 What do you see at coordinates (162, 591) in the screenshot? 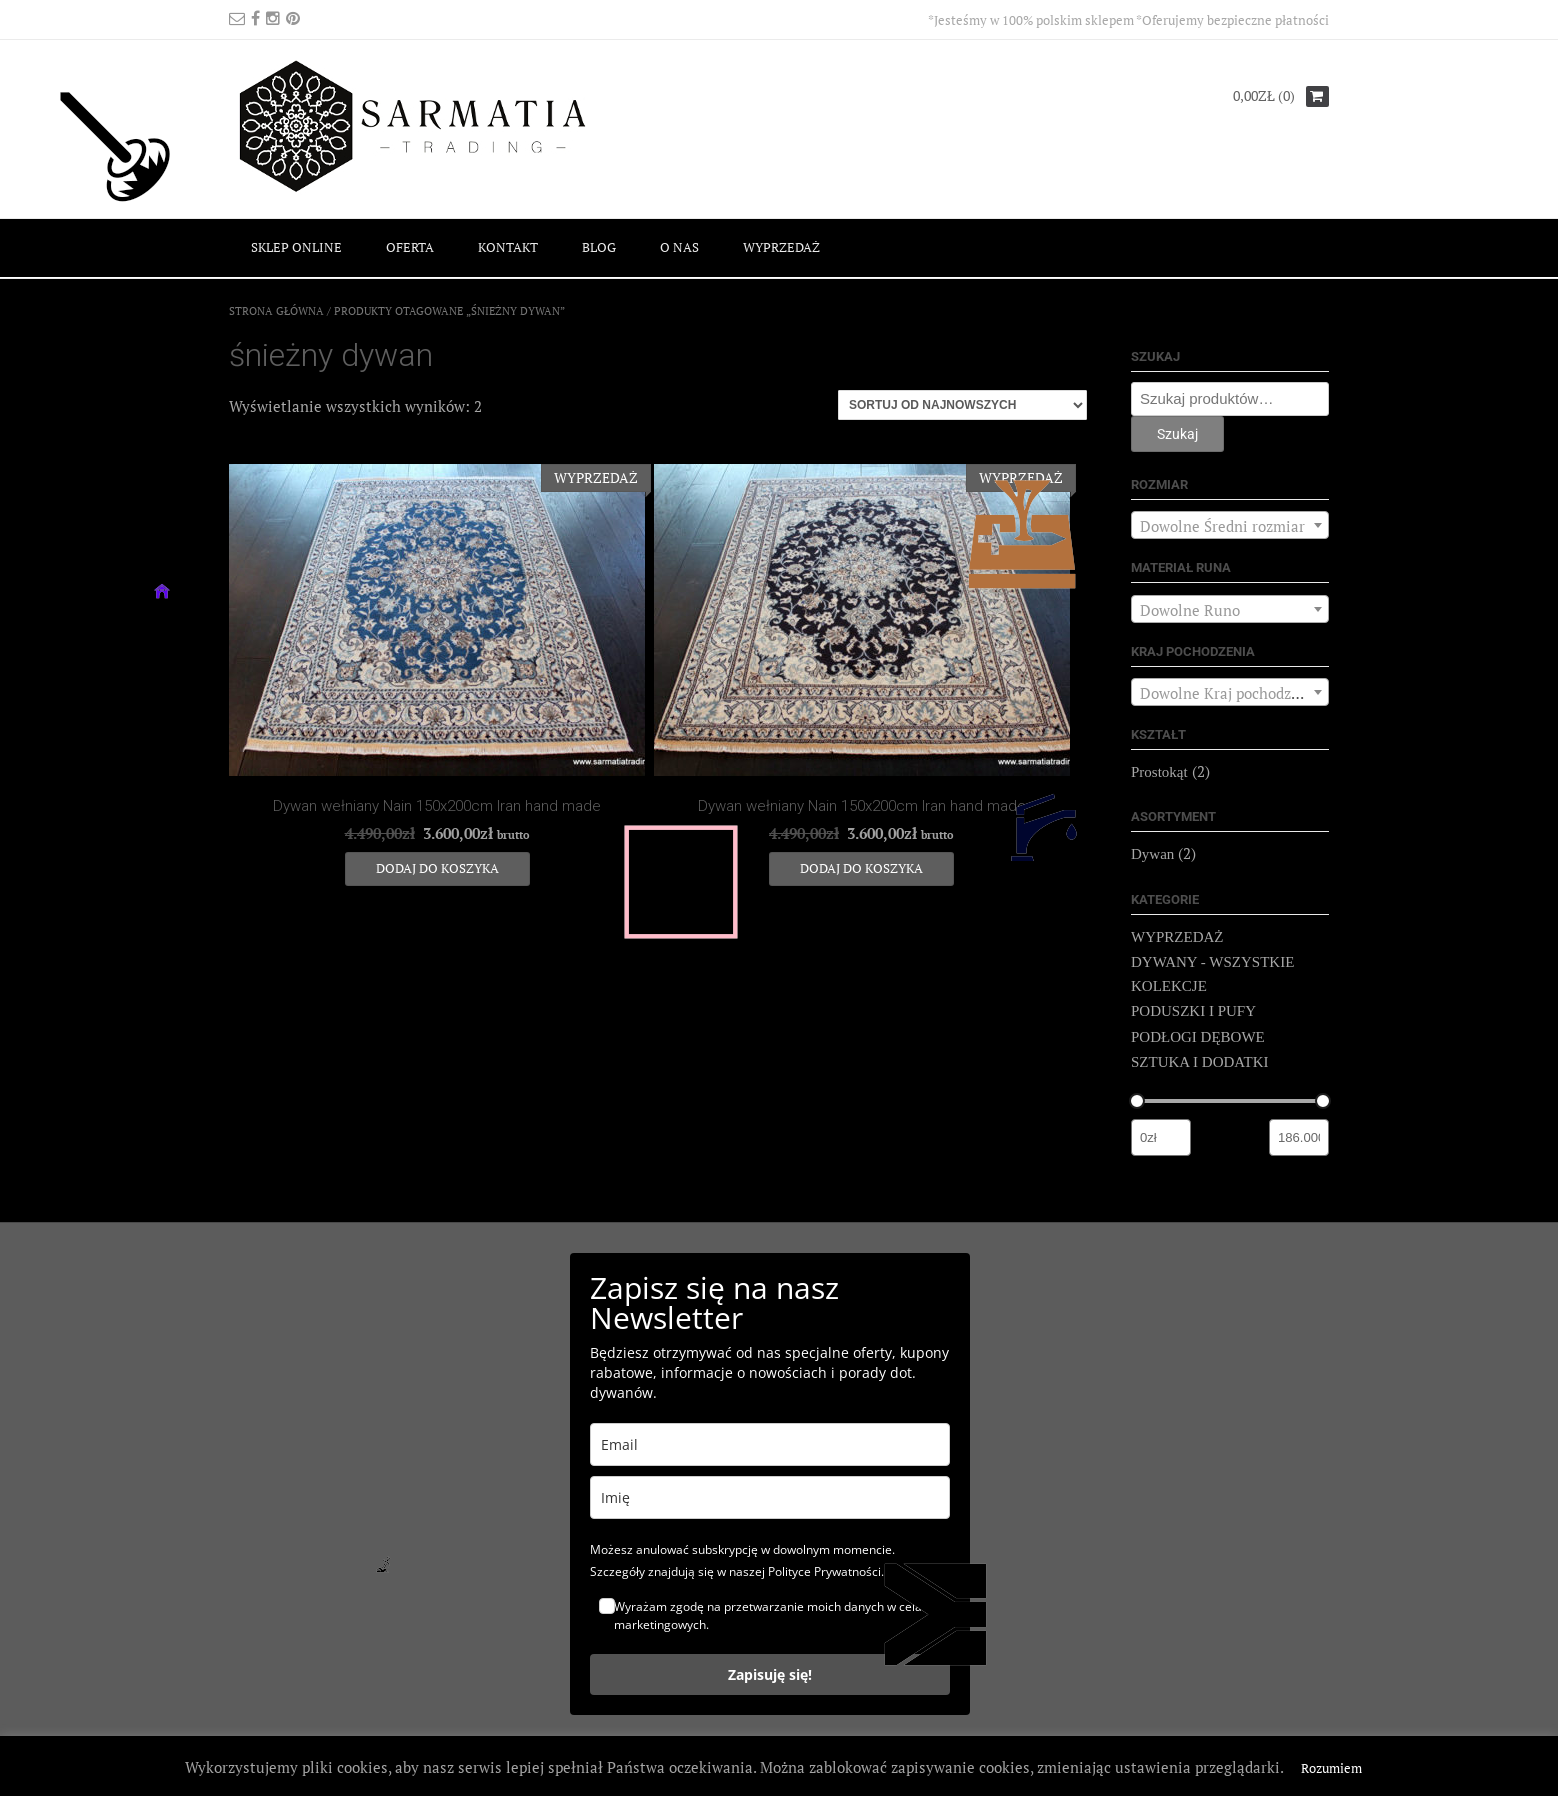
I see `access pet or dog-related features` at bounding box center [162, 591].